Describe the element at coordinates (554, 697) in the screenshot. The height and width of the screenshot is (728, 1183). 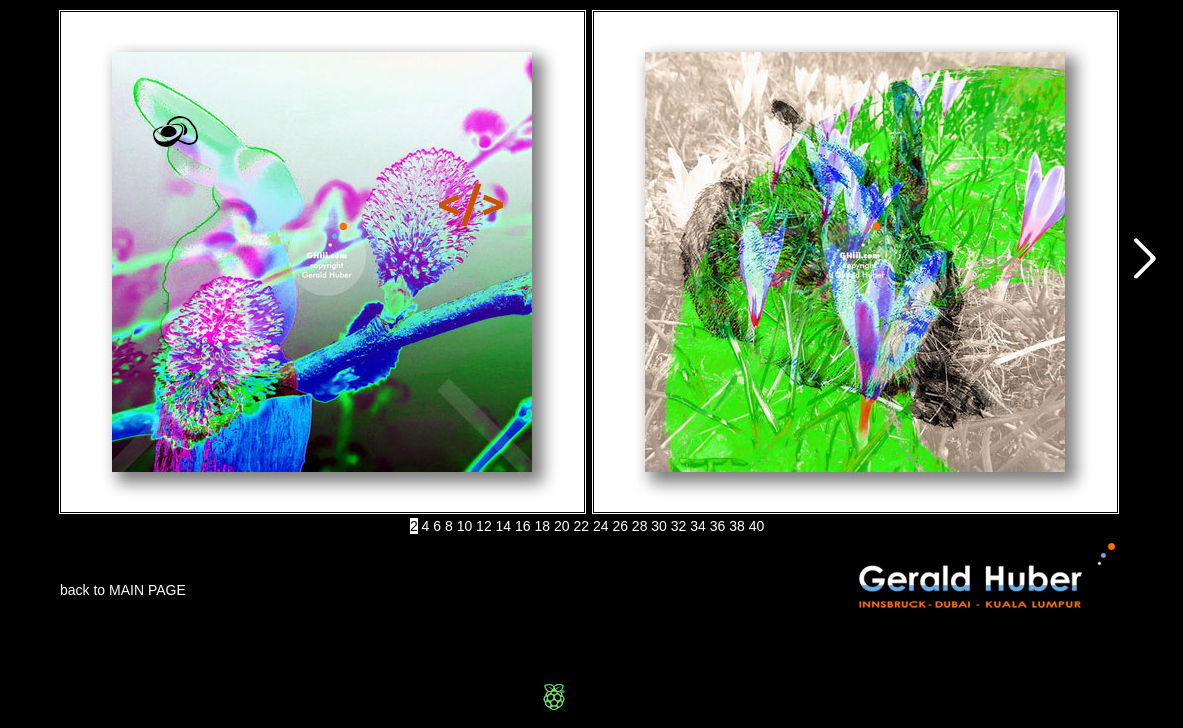
I see `Raspberry Pi brand logo` at that location.